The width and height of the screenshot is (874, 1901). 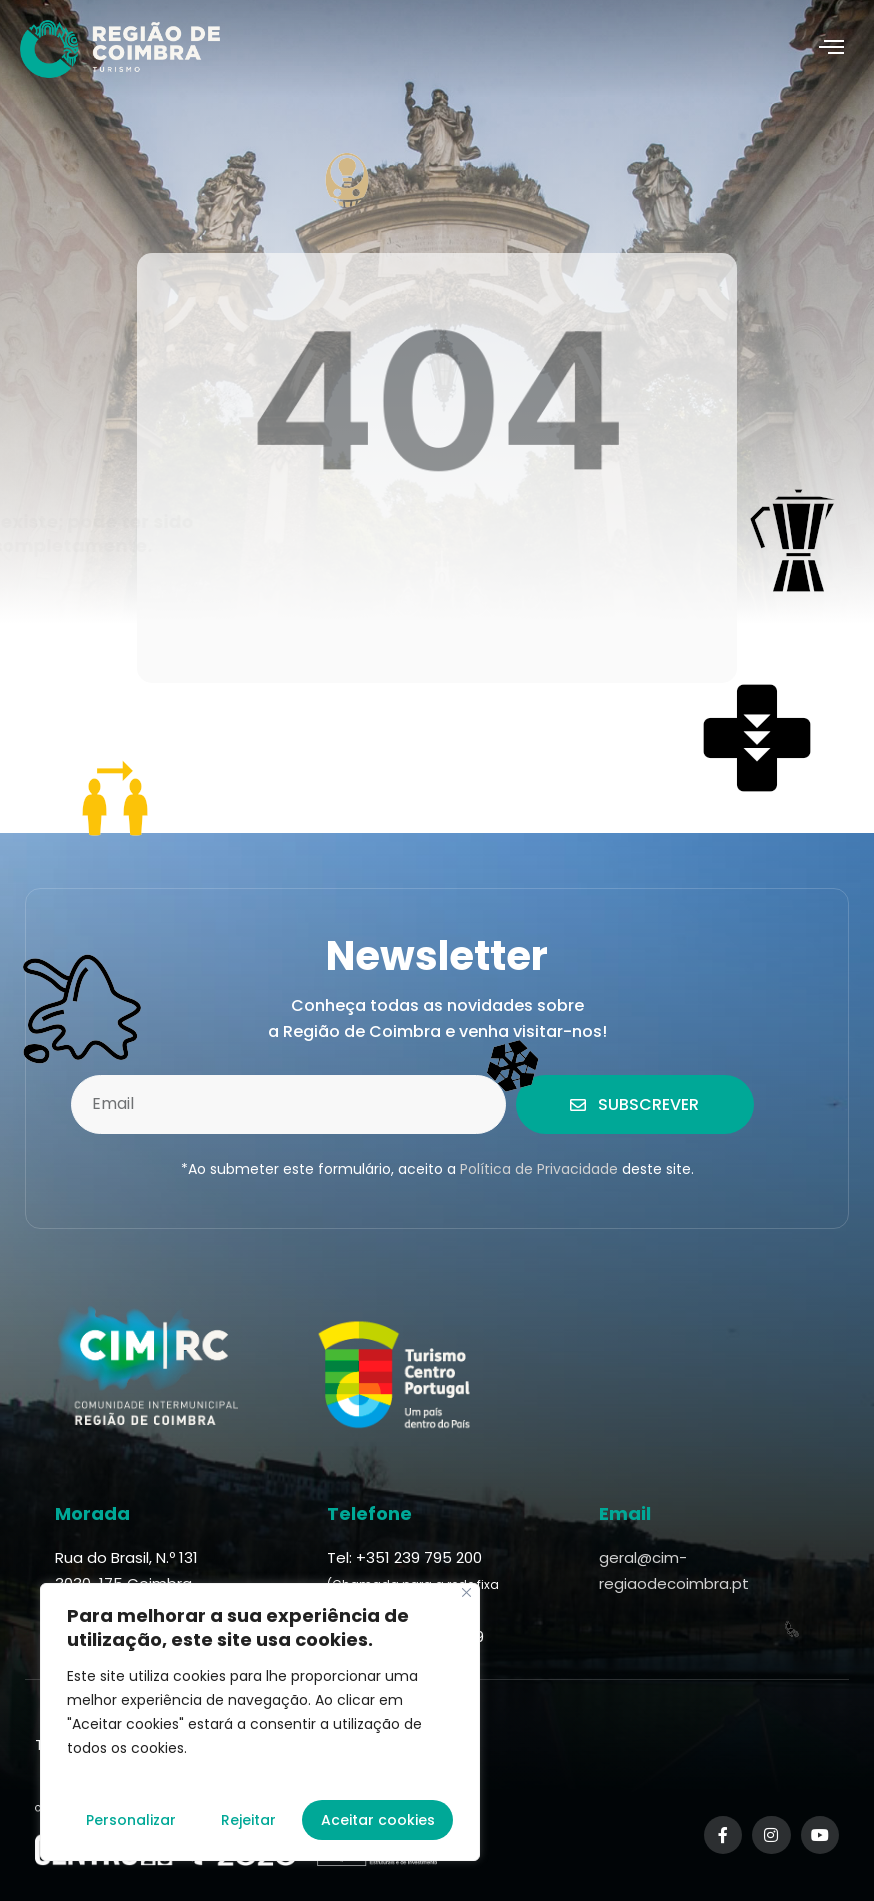 I want to click on submit a new idea or suggestion, so click(x=347, y=180).